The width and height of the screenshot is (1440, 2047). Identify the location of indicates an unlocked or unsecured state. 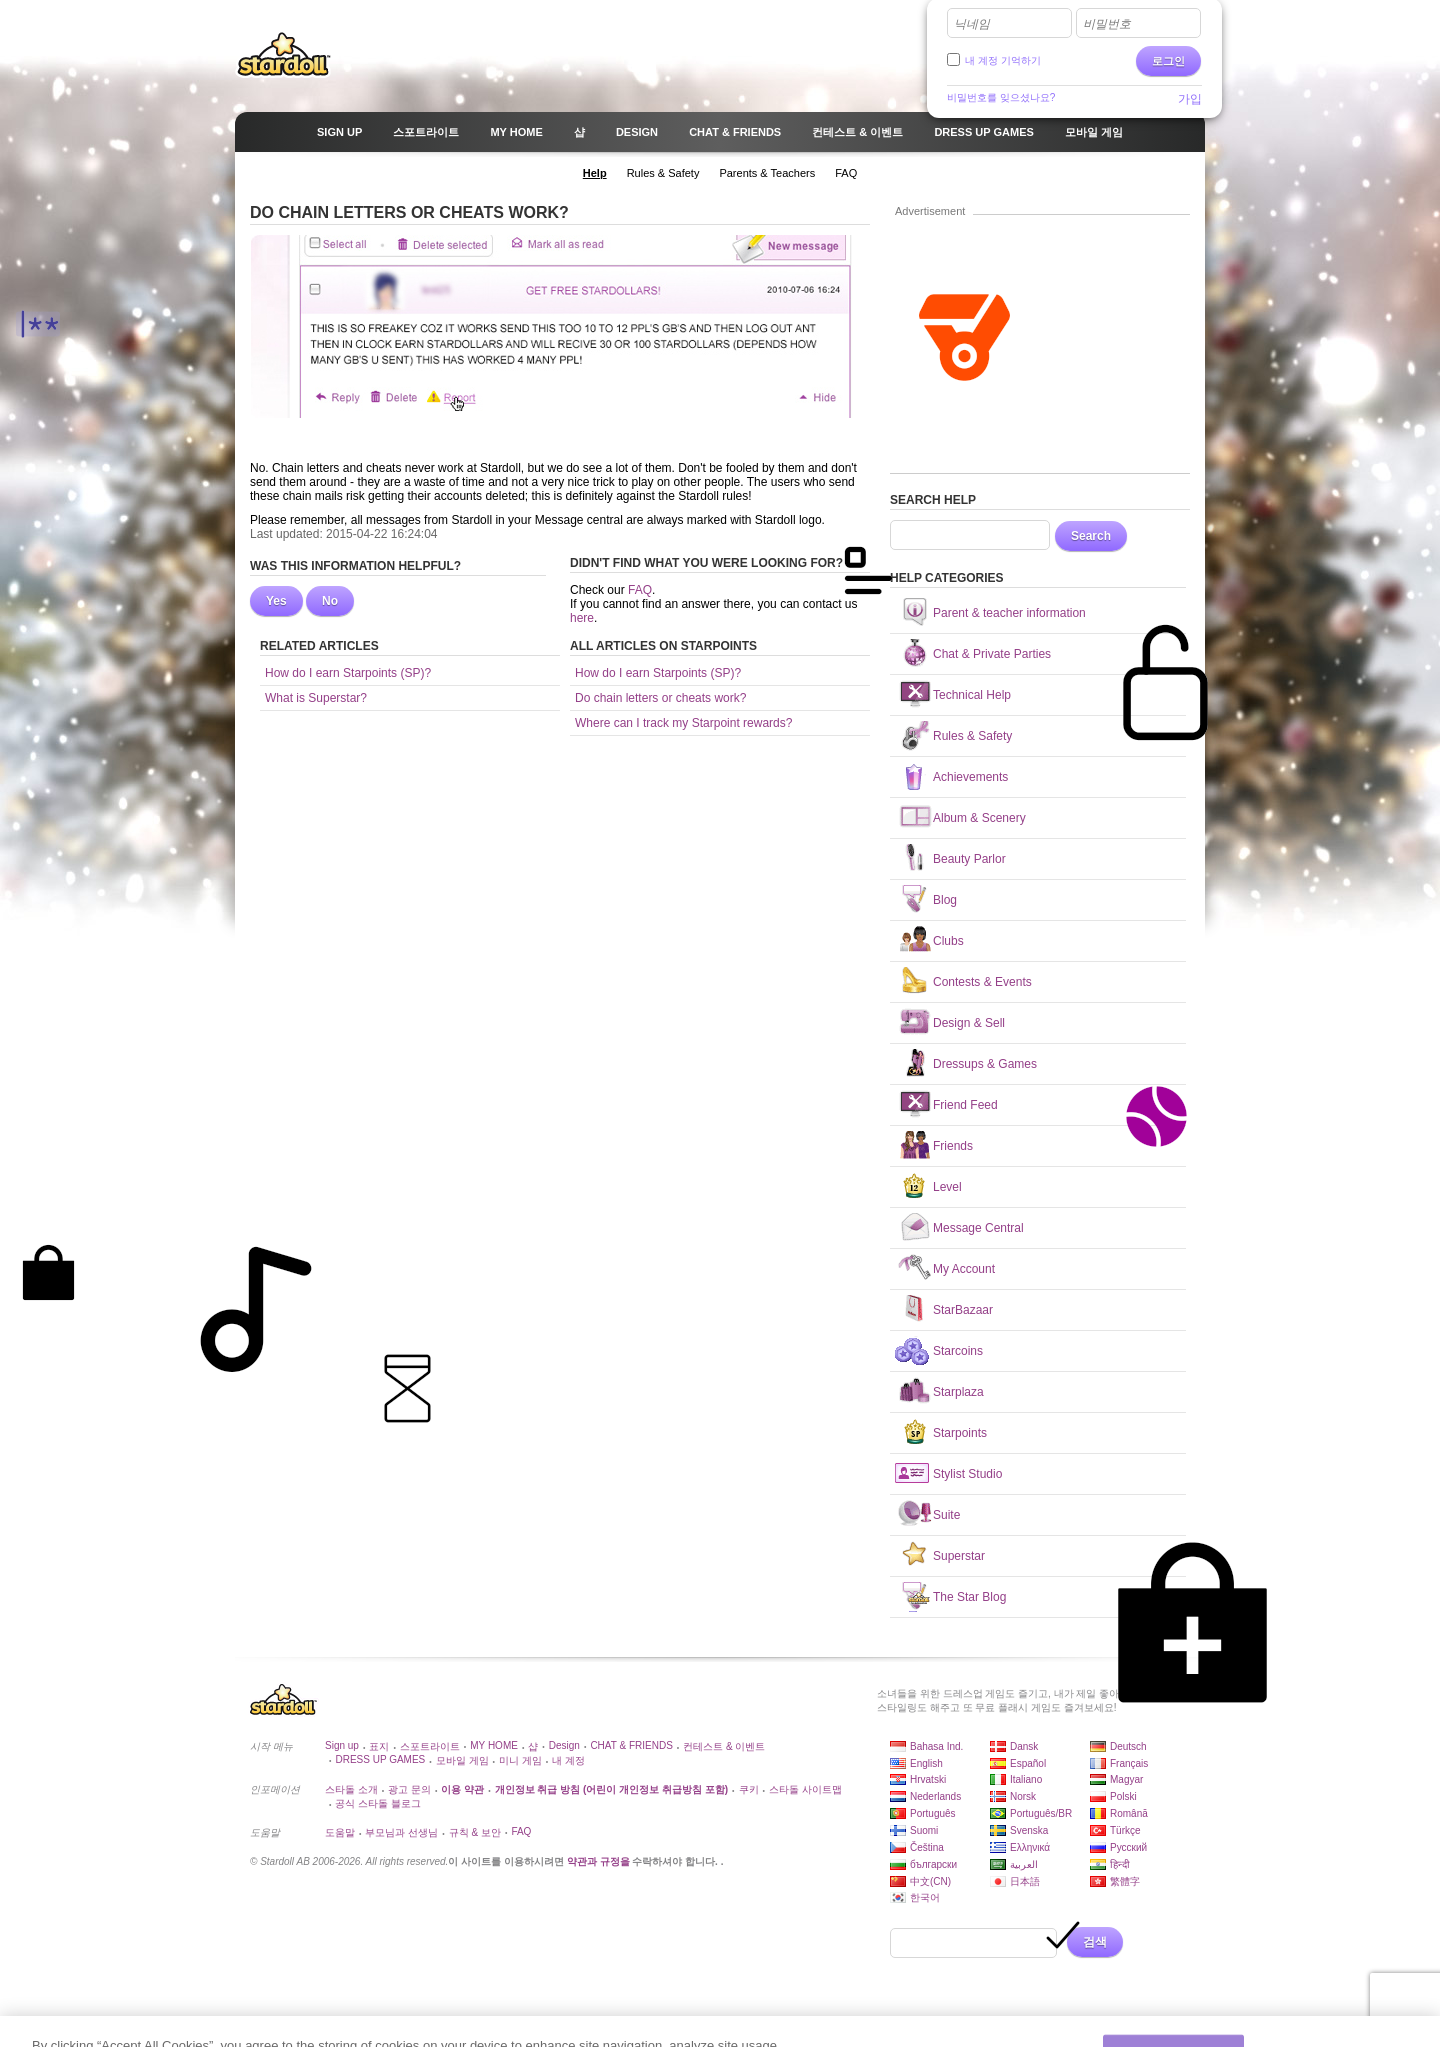
(1165, 682).